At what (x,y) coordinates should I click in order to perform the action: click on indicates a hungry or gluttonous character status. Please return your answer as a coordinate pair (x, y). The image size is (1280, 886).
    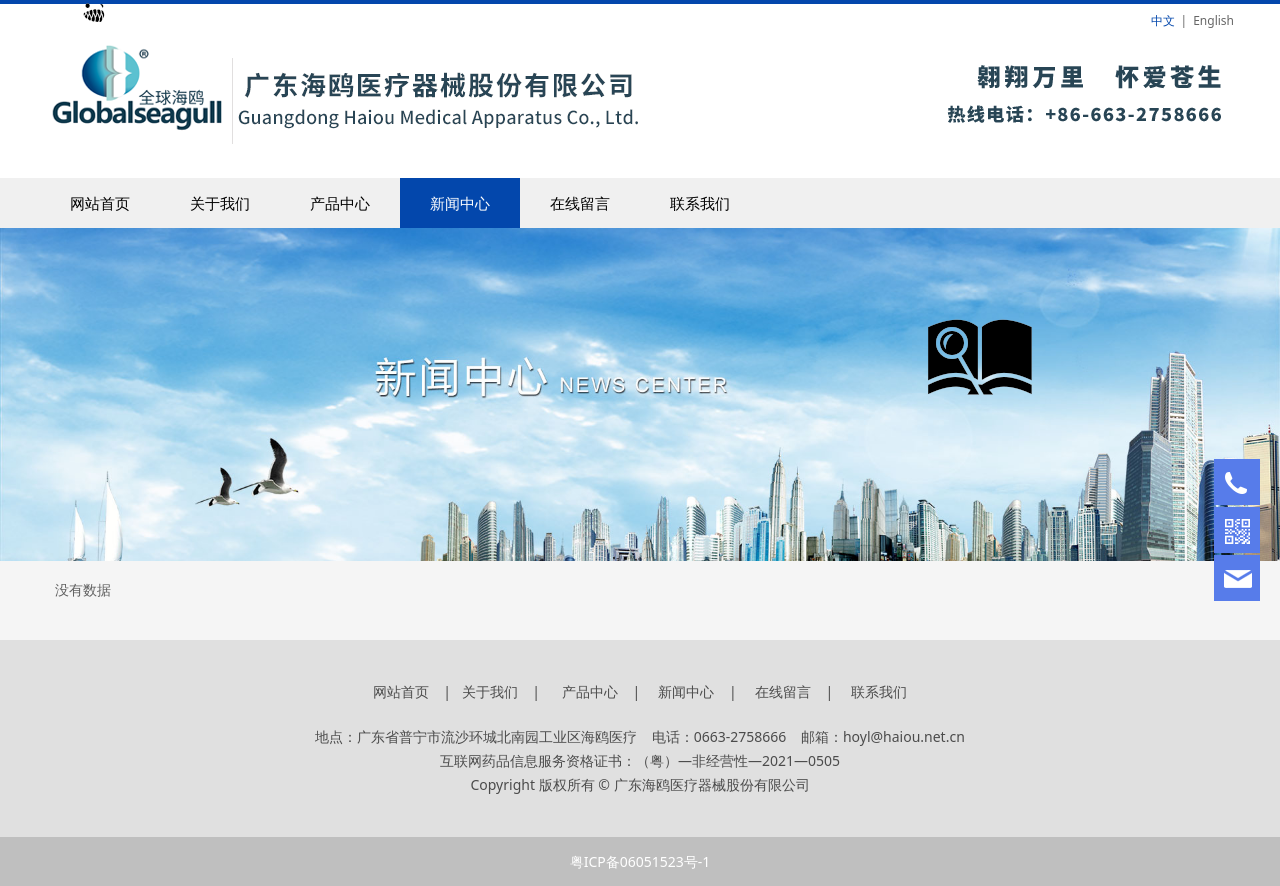
    Looking at the image, I should click on (94, 13).